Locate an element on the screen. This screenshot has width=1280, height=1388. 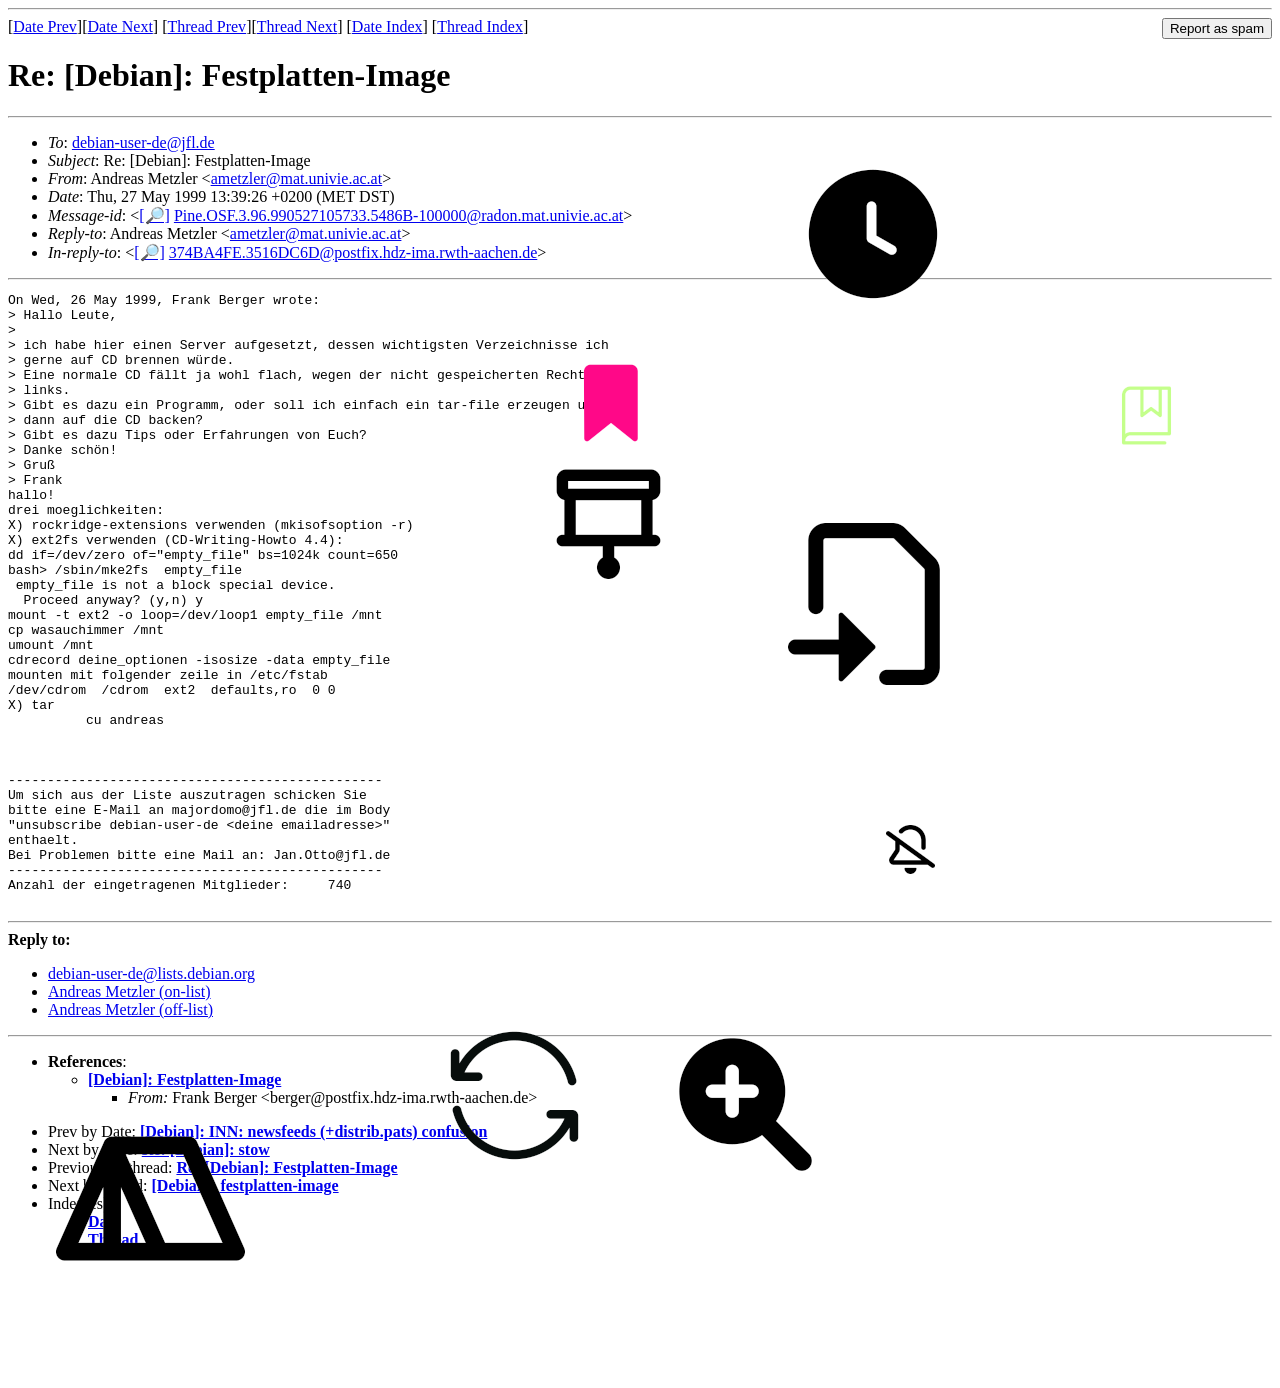
sync or refresh data is located at coordinates (514, 1095).